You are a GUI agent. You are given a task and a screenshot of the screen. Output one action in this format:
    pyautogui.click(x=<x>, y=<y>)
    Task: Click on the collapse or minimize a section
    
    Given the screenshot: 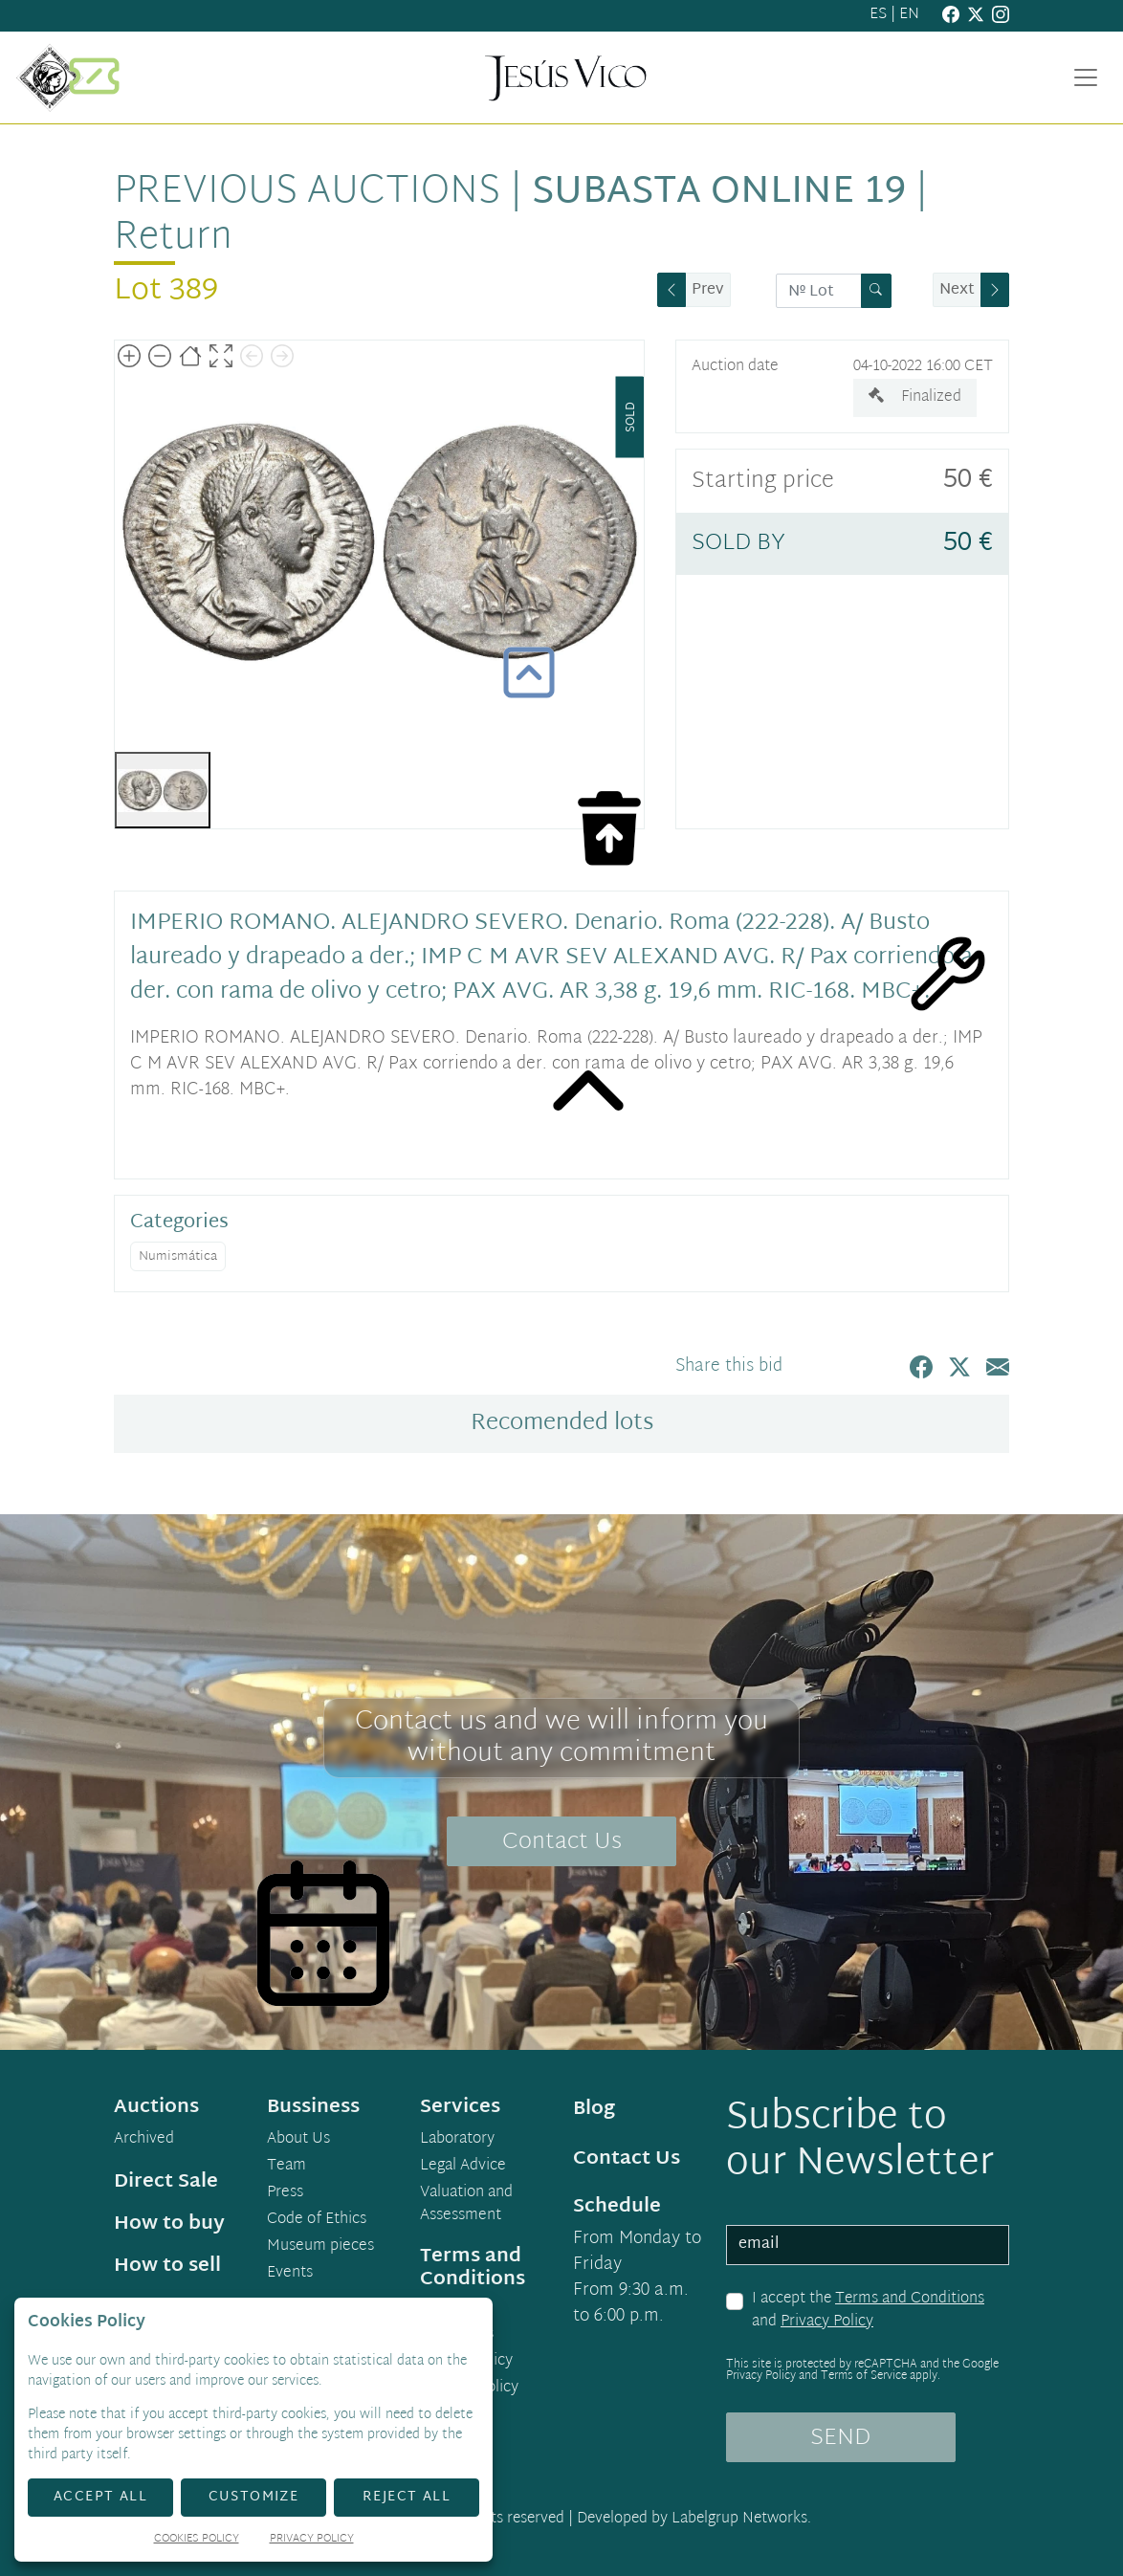 What is the action you would take?
    pyautogui.click(x=529, y=672)
    